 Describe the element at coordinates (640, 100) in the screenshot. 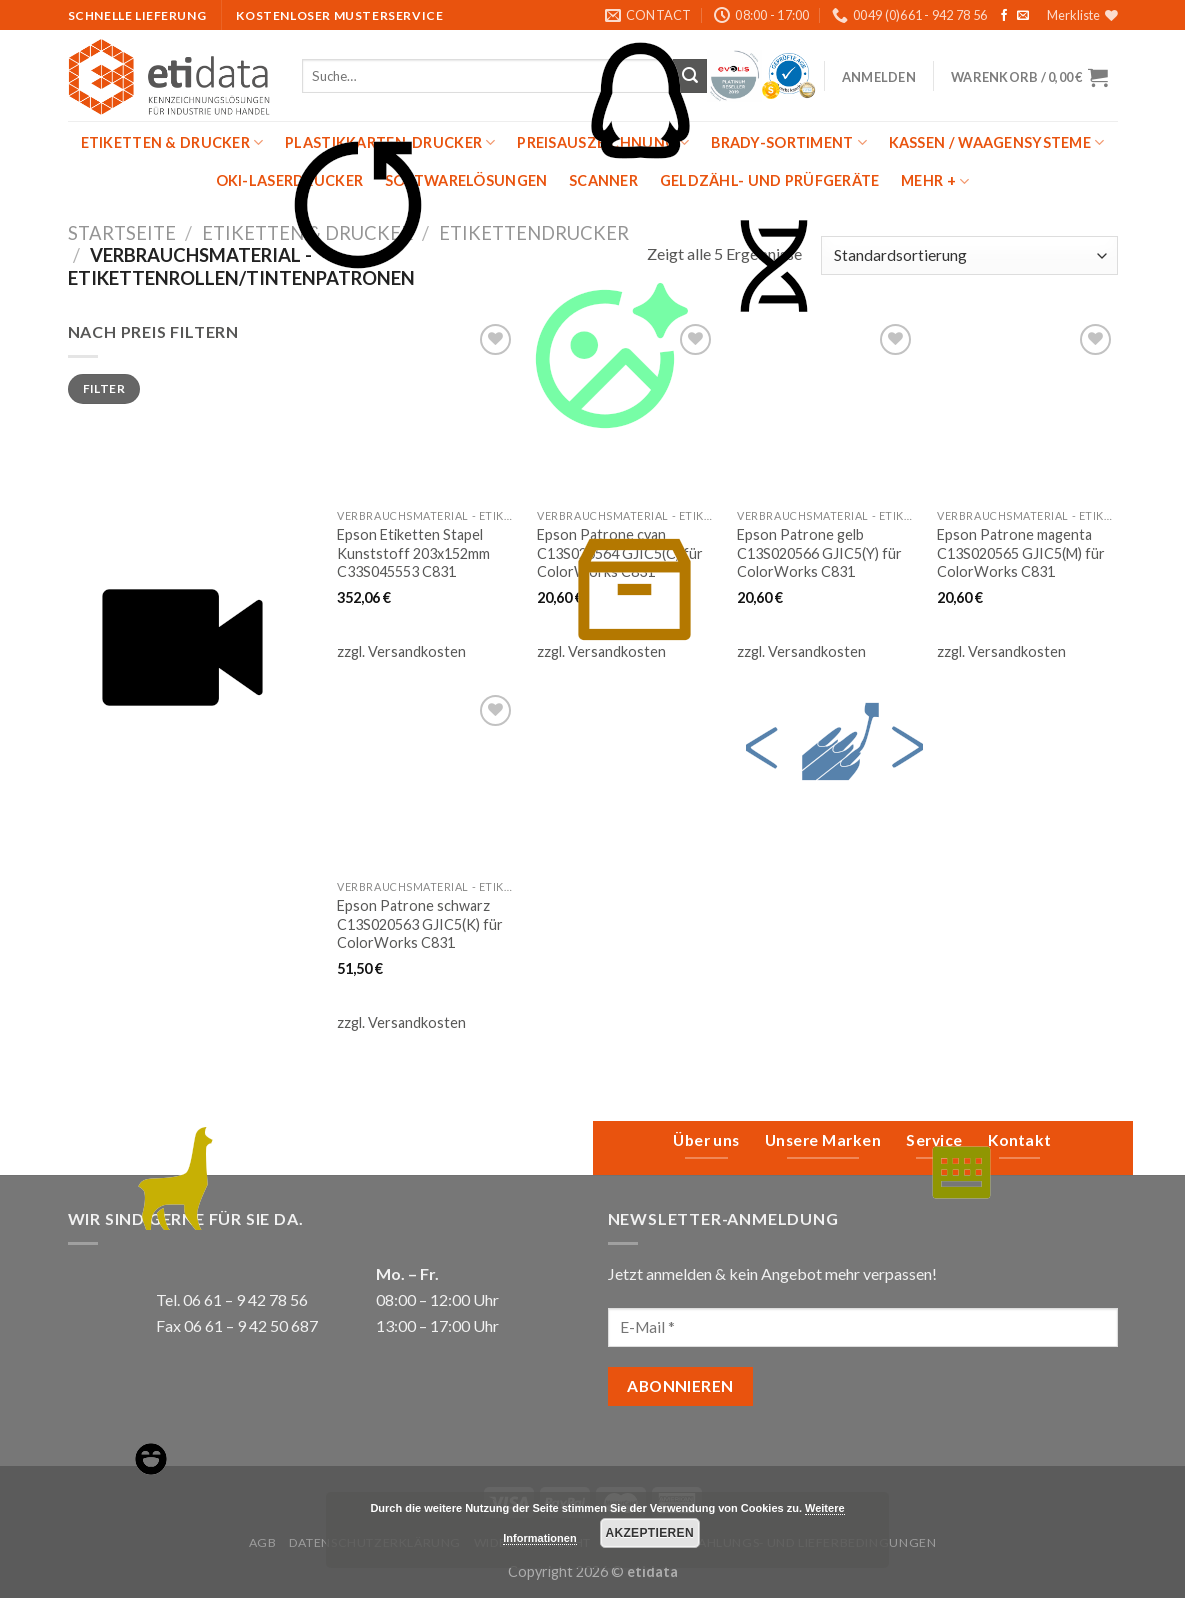

I see `open QQ messenger app` at that location.